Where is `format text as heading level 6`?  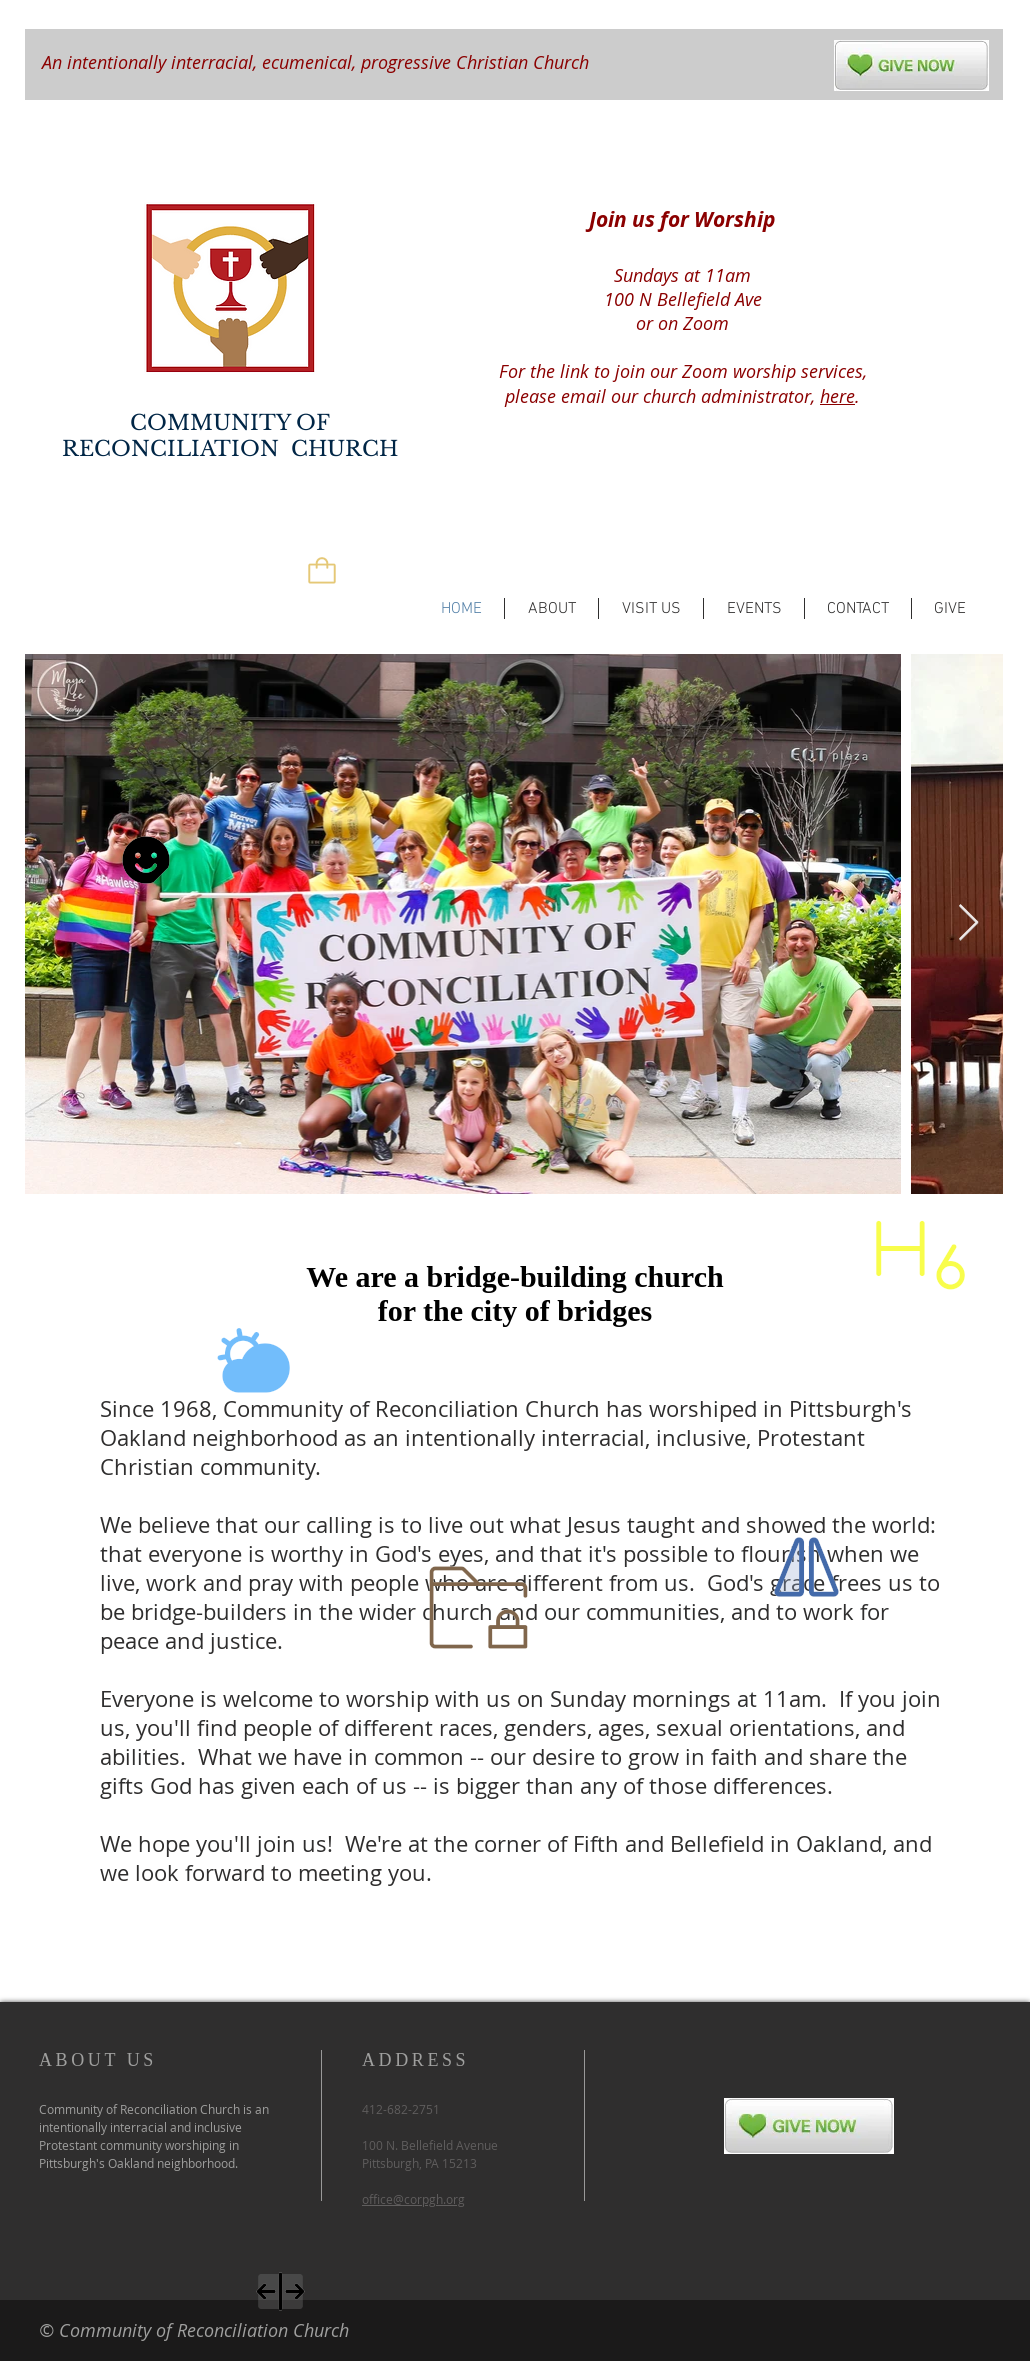
format text as heading level 6 is located at coordinates (915, 1253).